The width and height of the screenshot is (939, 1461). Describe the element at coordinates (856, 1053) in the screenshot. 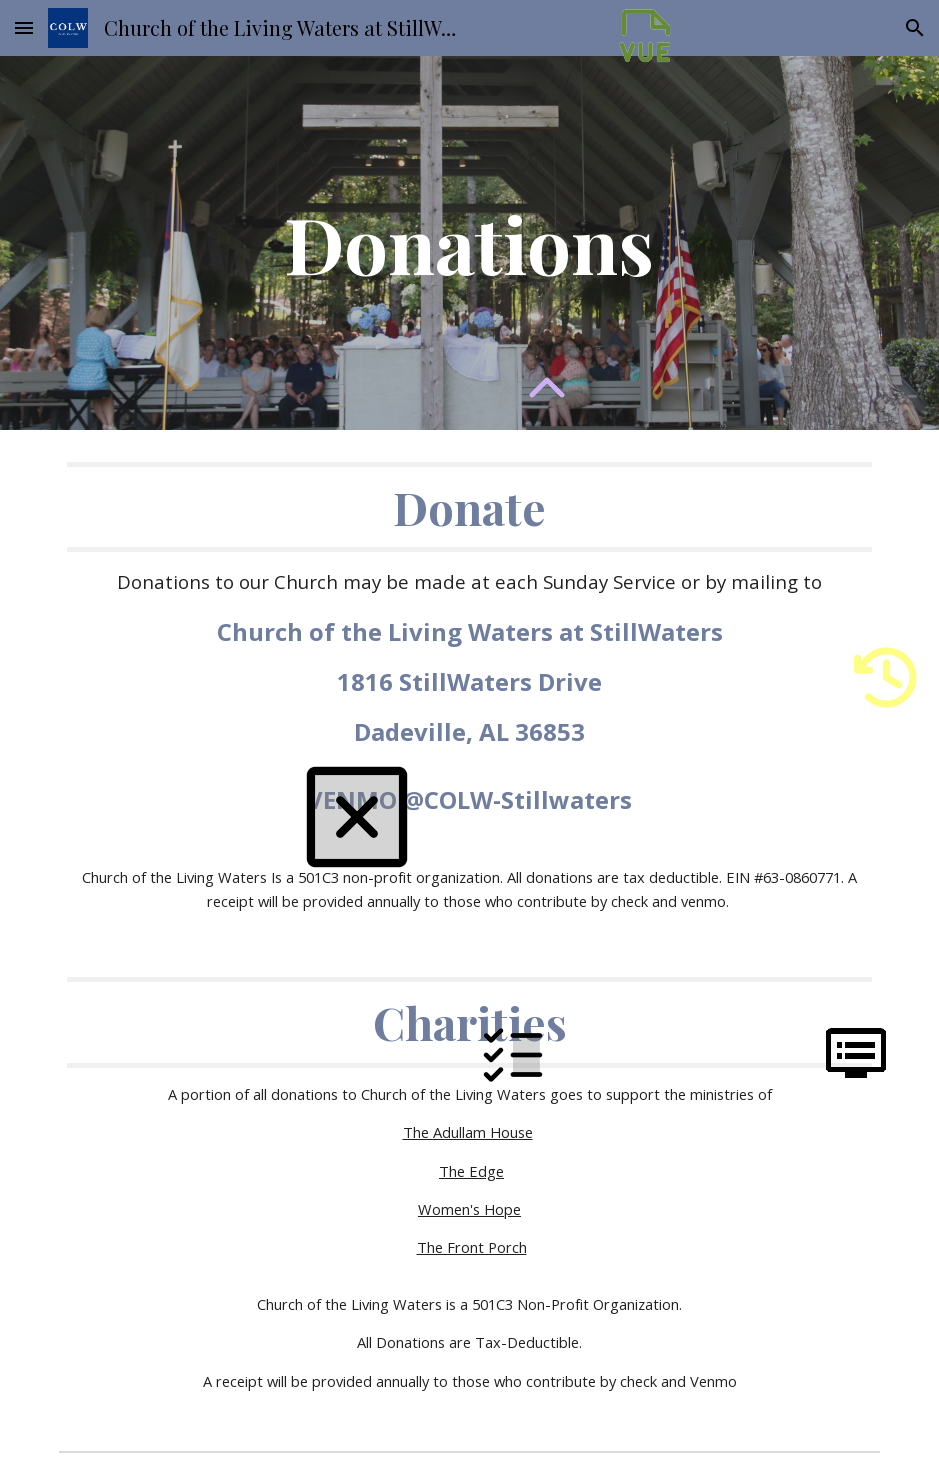

I see `access DVR or recorded content` at that location.